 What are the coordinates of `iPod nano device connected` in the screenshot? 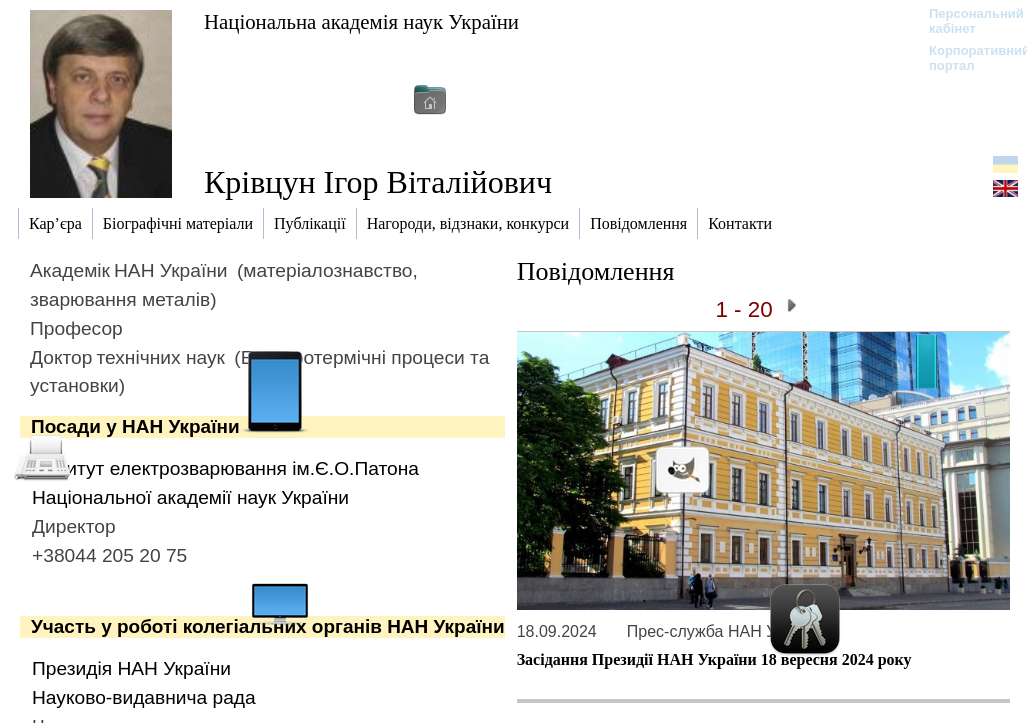 It's located at (926, 362).